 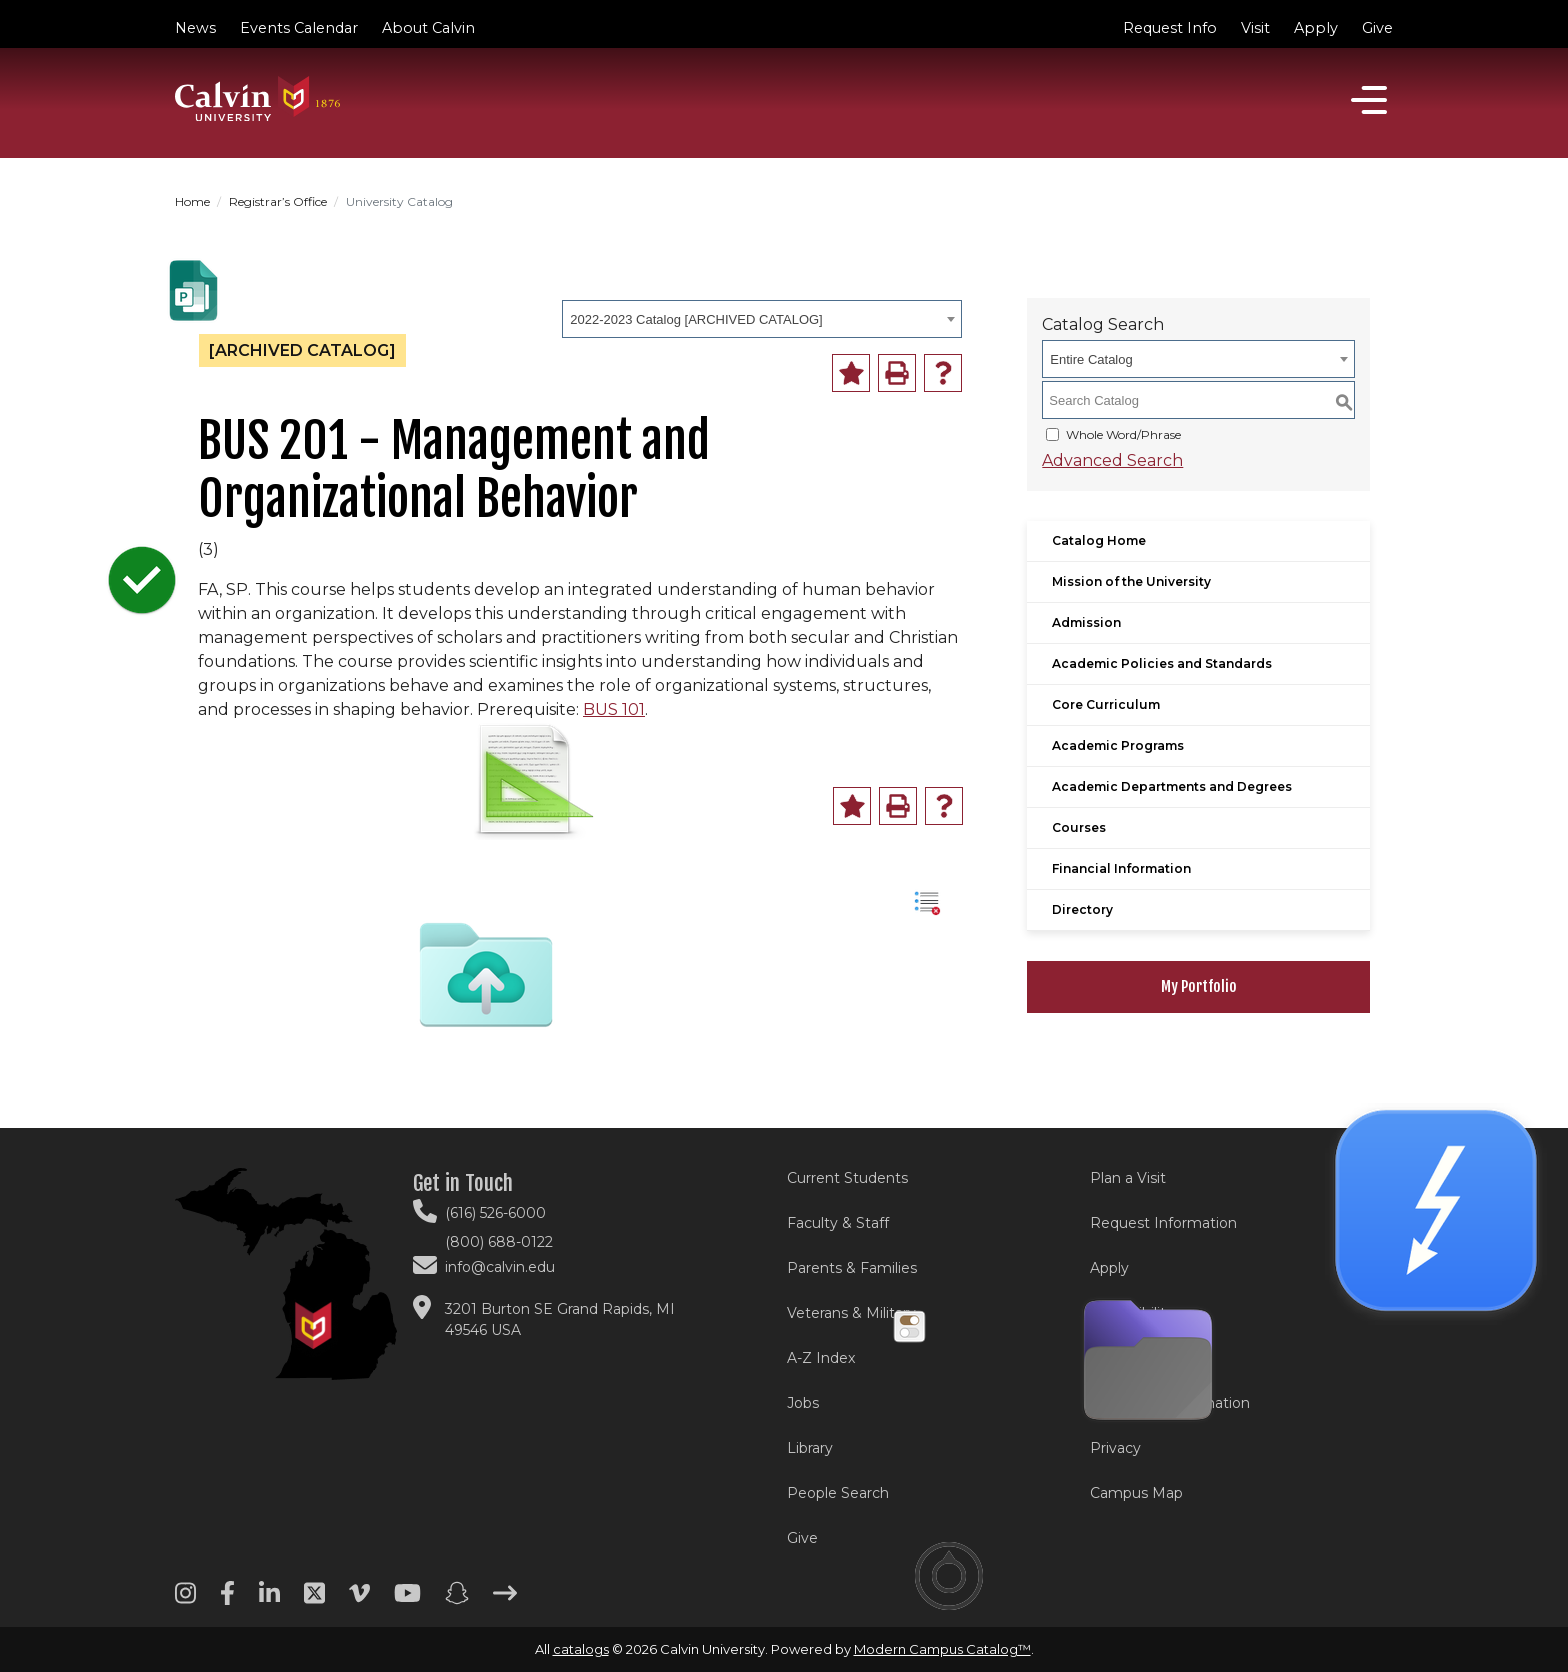 I want to click on access privacy settings, so click(x=949, y=1576).